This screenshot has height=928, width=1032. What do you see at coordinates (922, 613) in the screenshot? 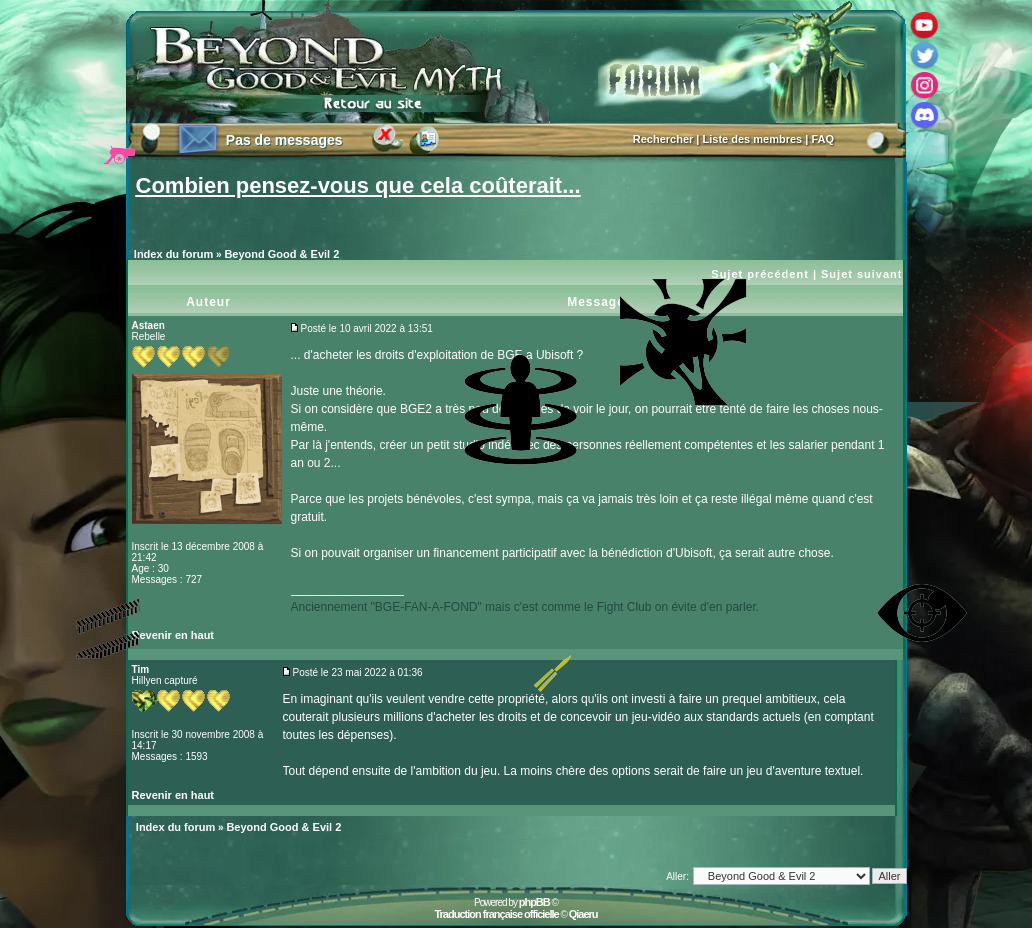
I see `focus or target tracking mode` at bounding box center [922, 613].